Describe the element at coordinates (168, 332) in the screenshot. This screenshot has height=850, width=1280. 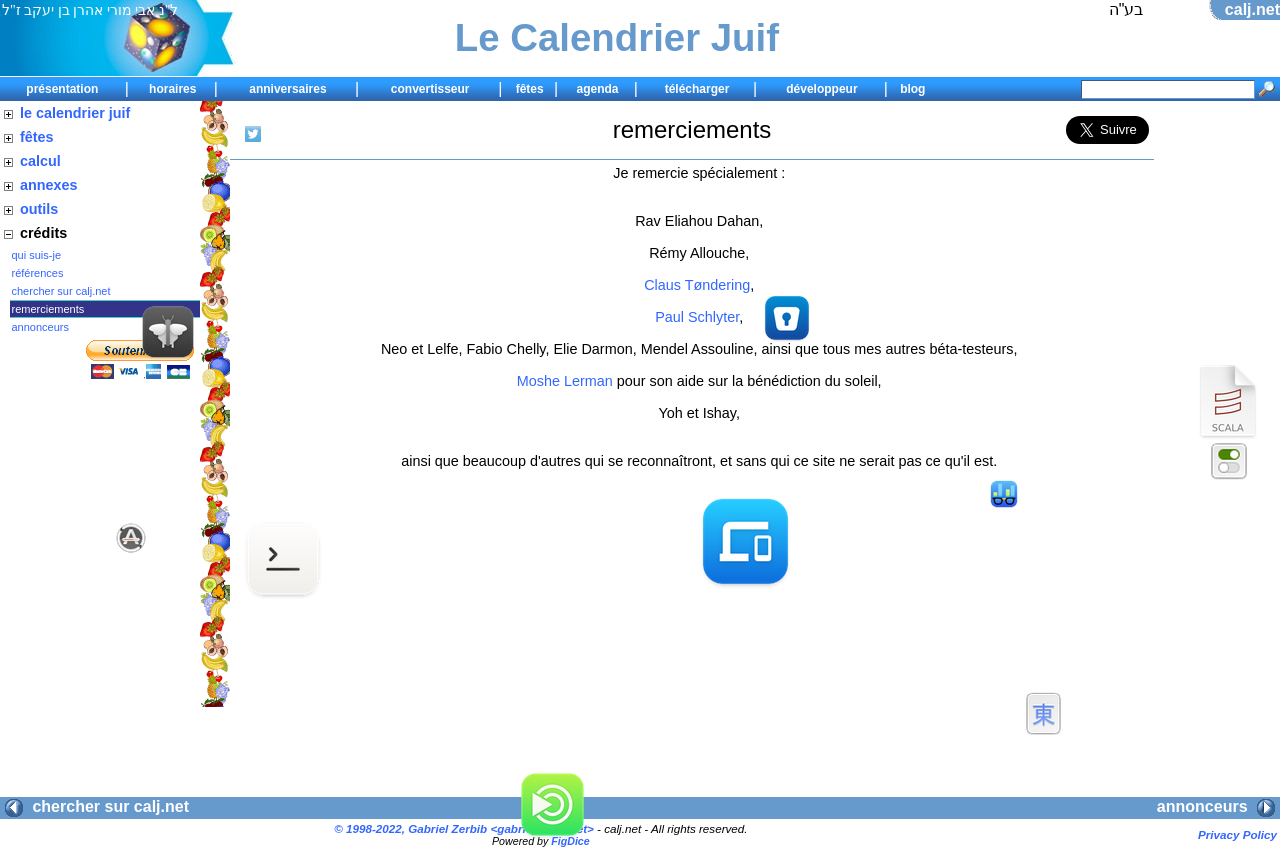
I see `open qmmp audio player` at that location.